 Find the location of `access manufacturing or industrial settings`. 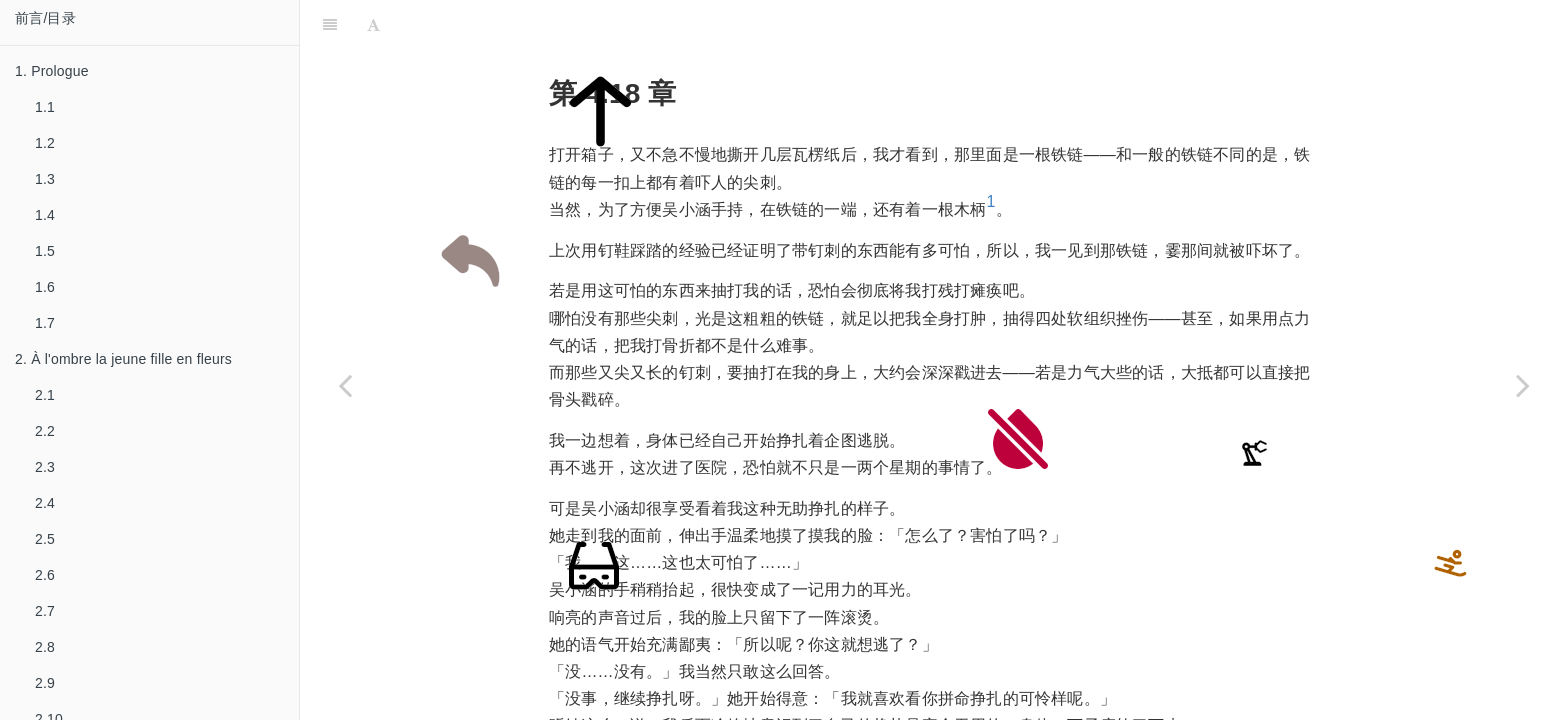

access manufacturing or industrial settings is located at coordinates (1254, 453).